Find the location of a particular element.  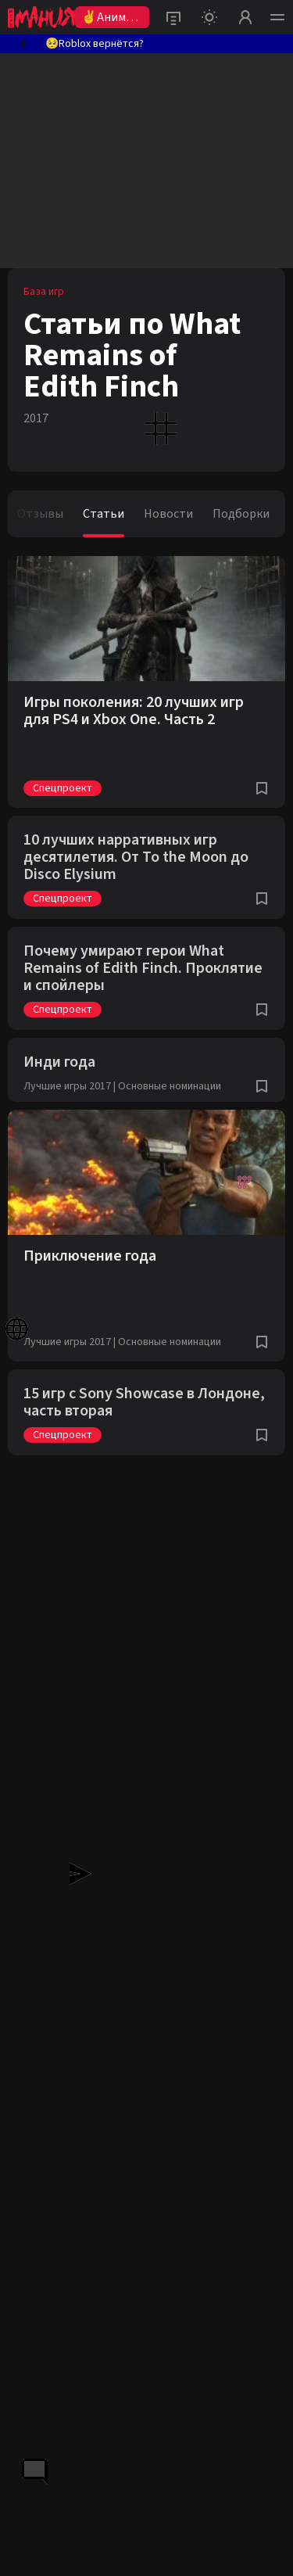

open comments or discussion is located at coordinates (34, 2471).